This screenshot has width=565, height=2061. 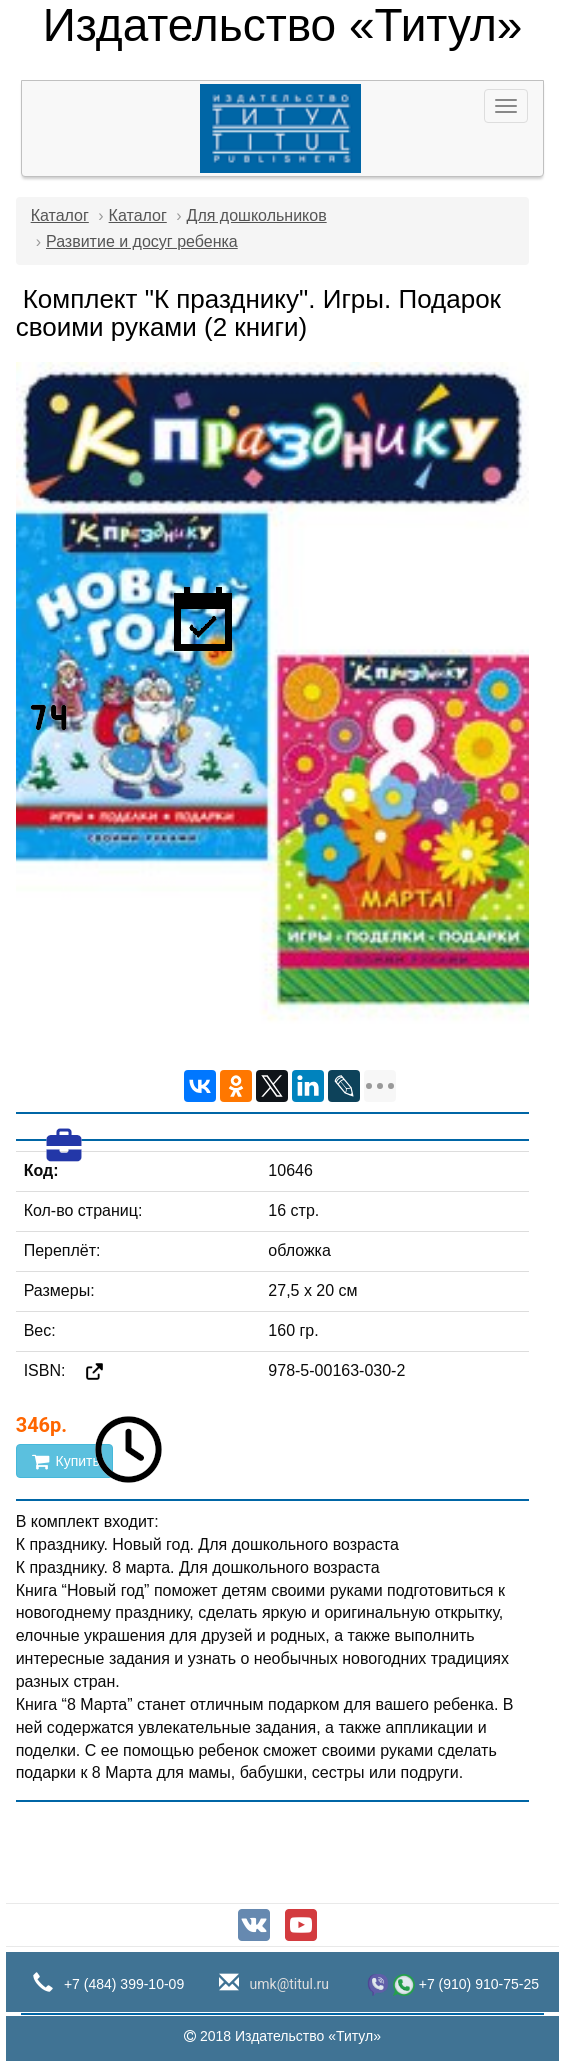 I want to click on open link in a new tab or window, so click(x=94, y=1371).